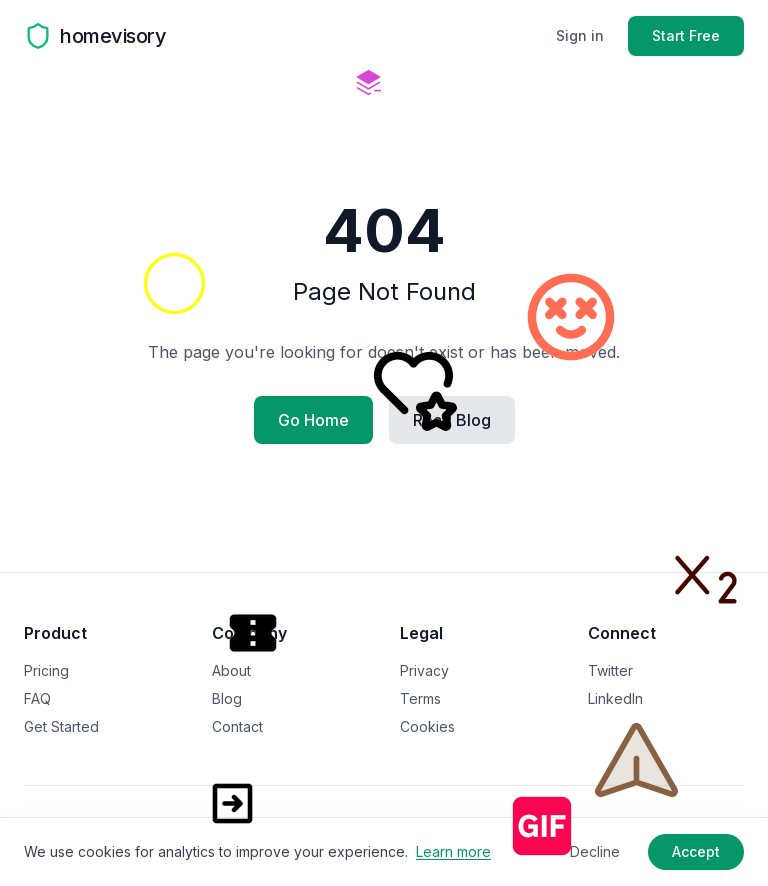  I want to click on format text as subscript, so click(702, 578).